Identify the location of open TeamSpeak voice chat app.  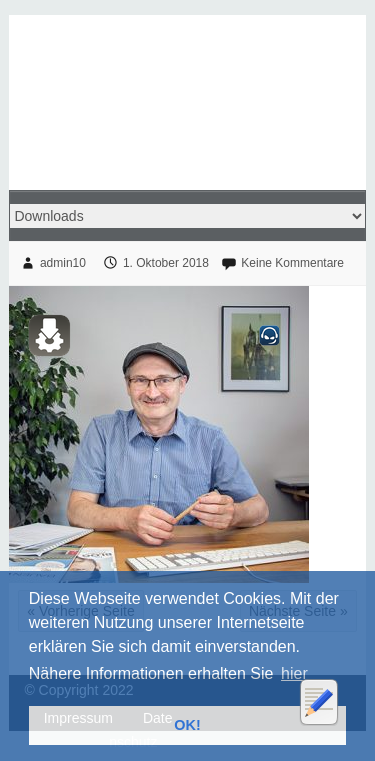
(269, 335).